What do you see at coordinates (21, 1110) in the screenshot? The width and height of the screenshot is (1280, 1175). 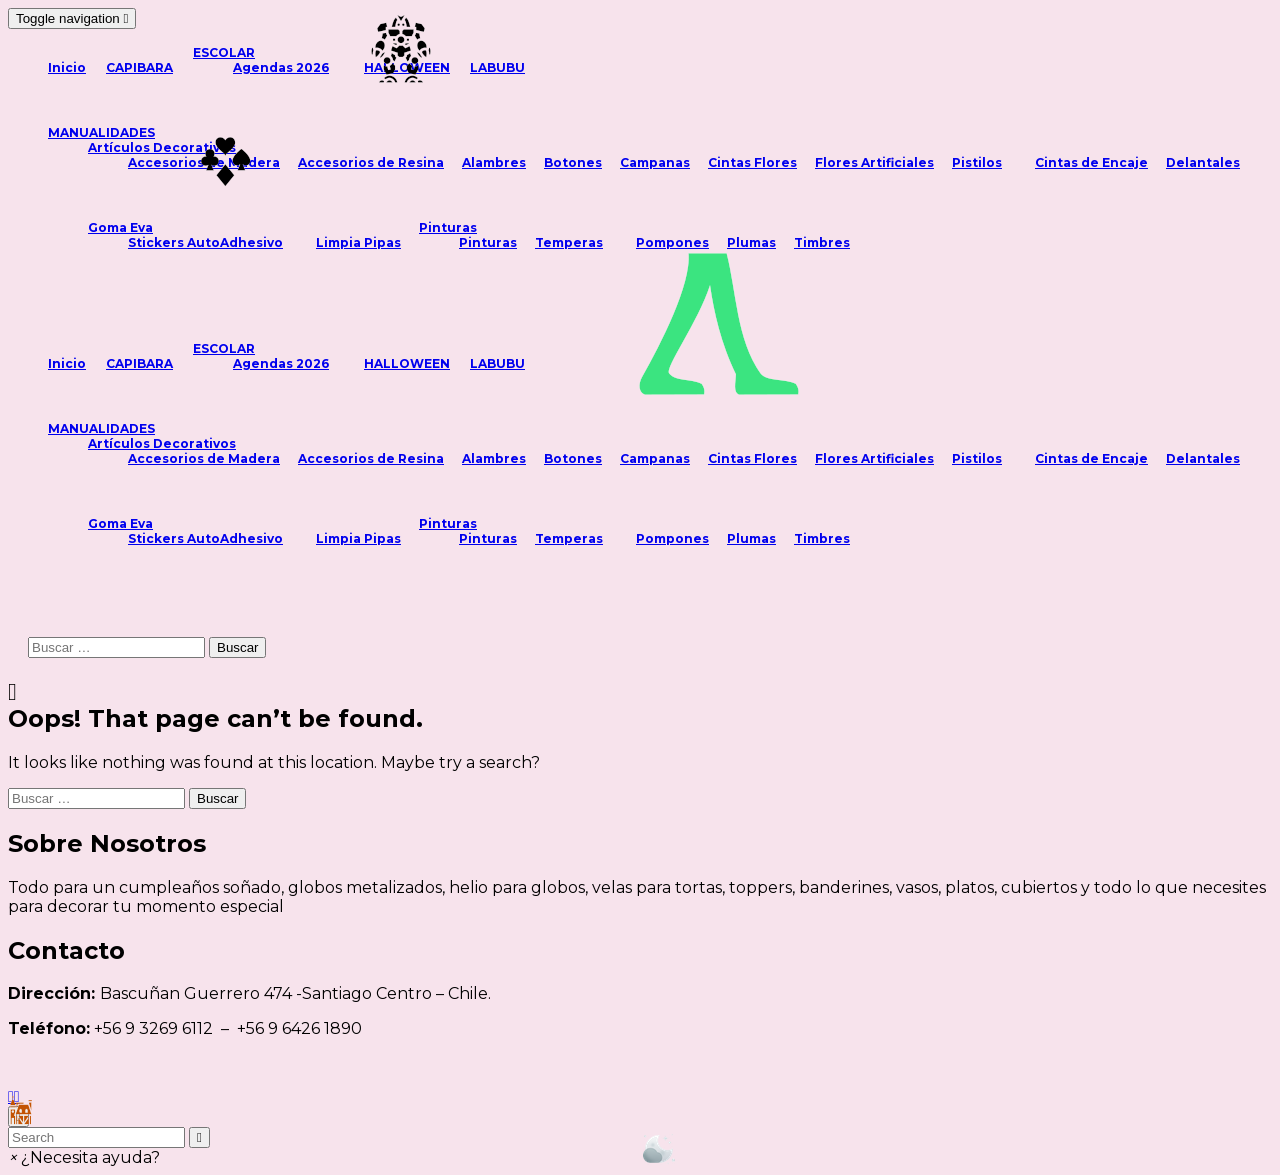 I see `access the village or town area` at bounding box center [21, 1110].